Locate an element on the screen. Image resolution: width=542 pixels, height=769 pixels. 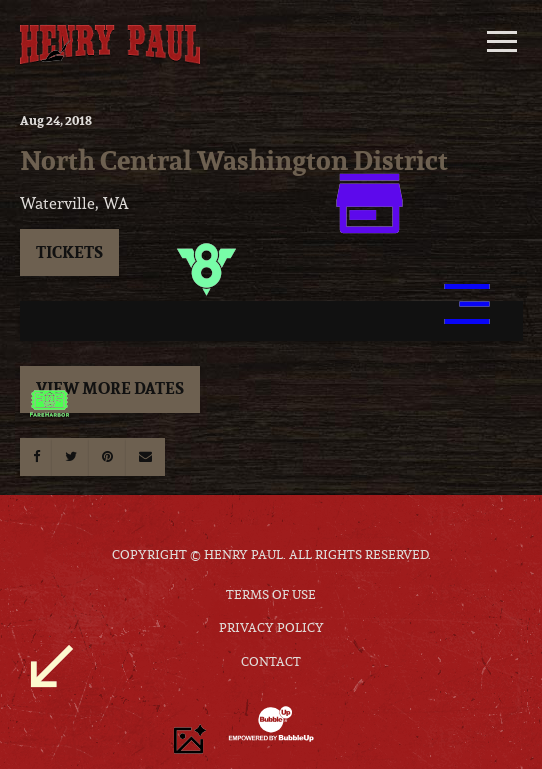
access FareHarbor booking services is located at coordinates (49, 403).